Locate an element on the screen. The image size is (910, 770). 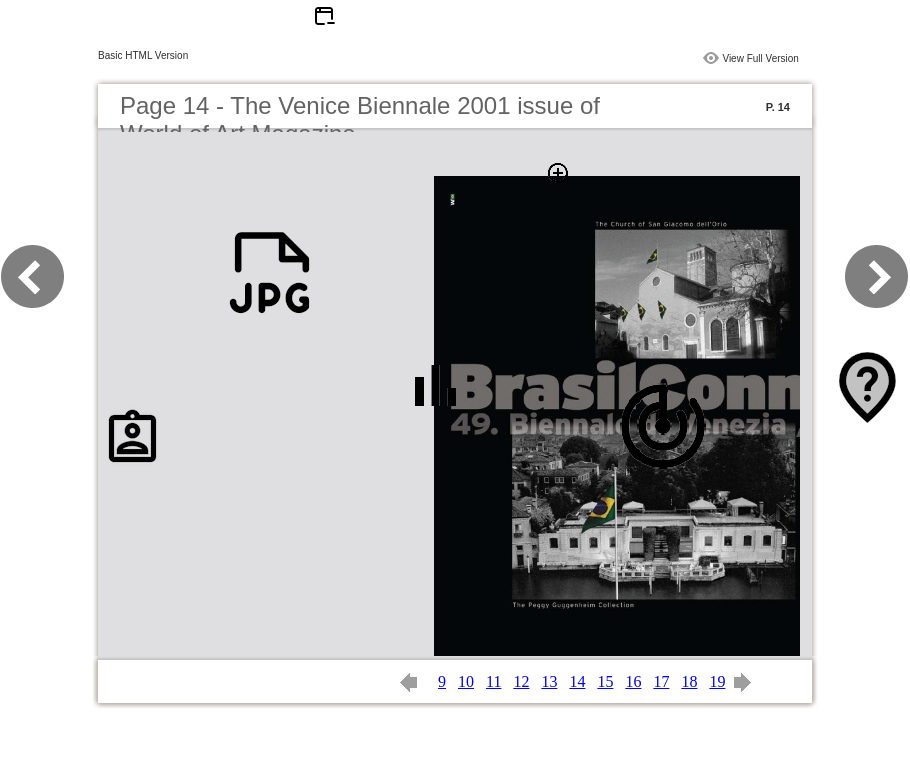
view assigned user profile is located at coordinates (132, 438).